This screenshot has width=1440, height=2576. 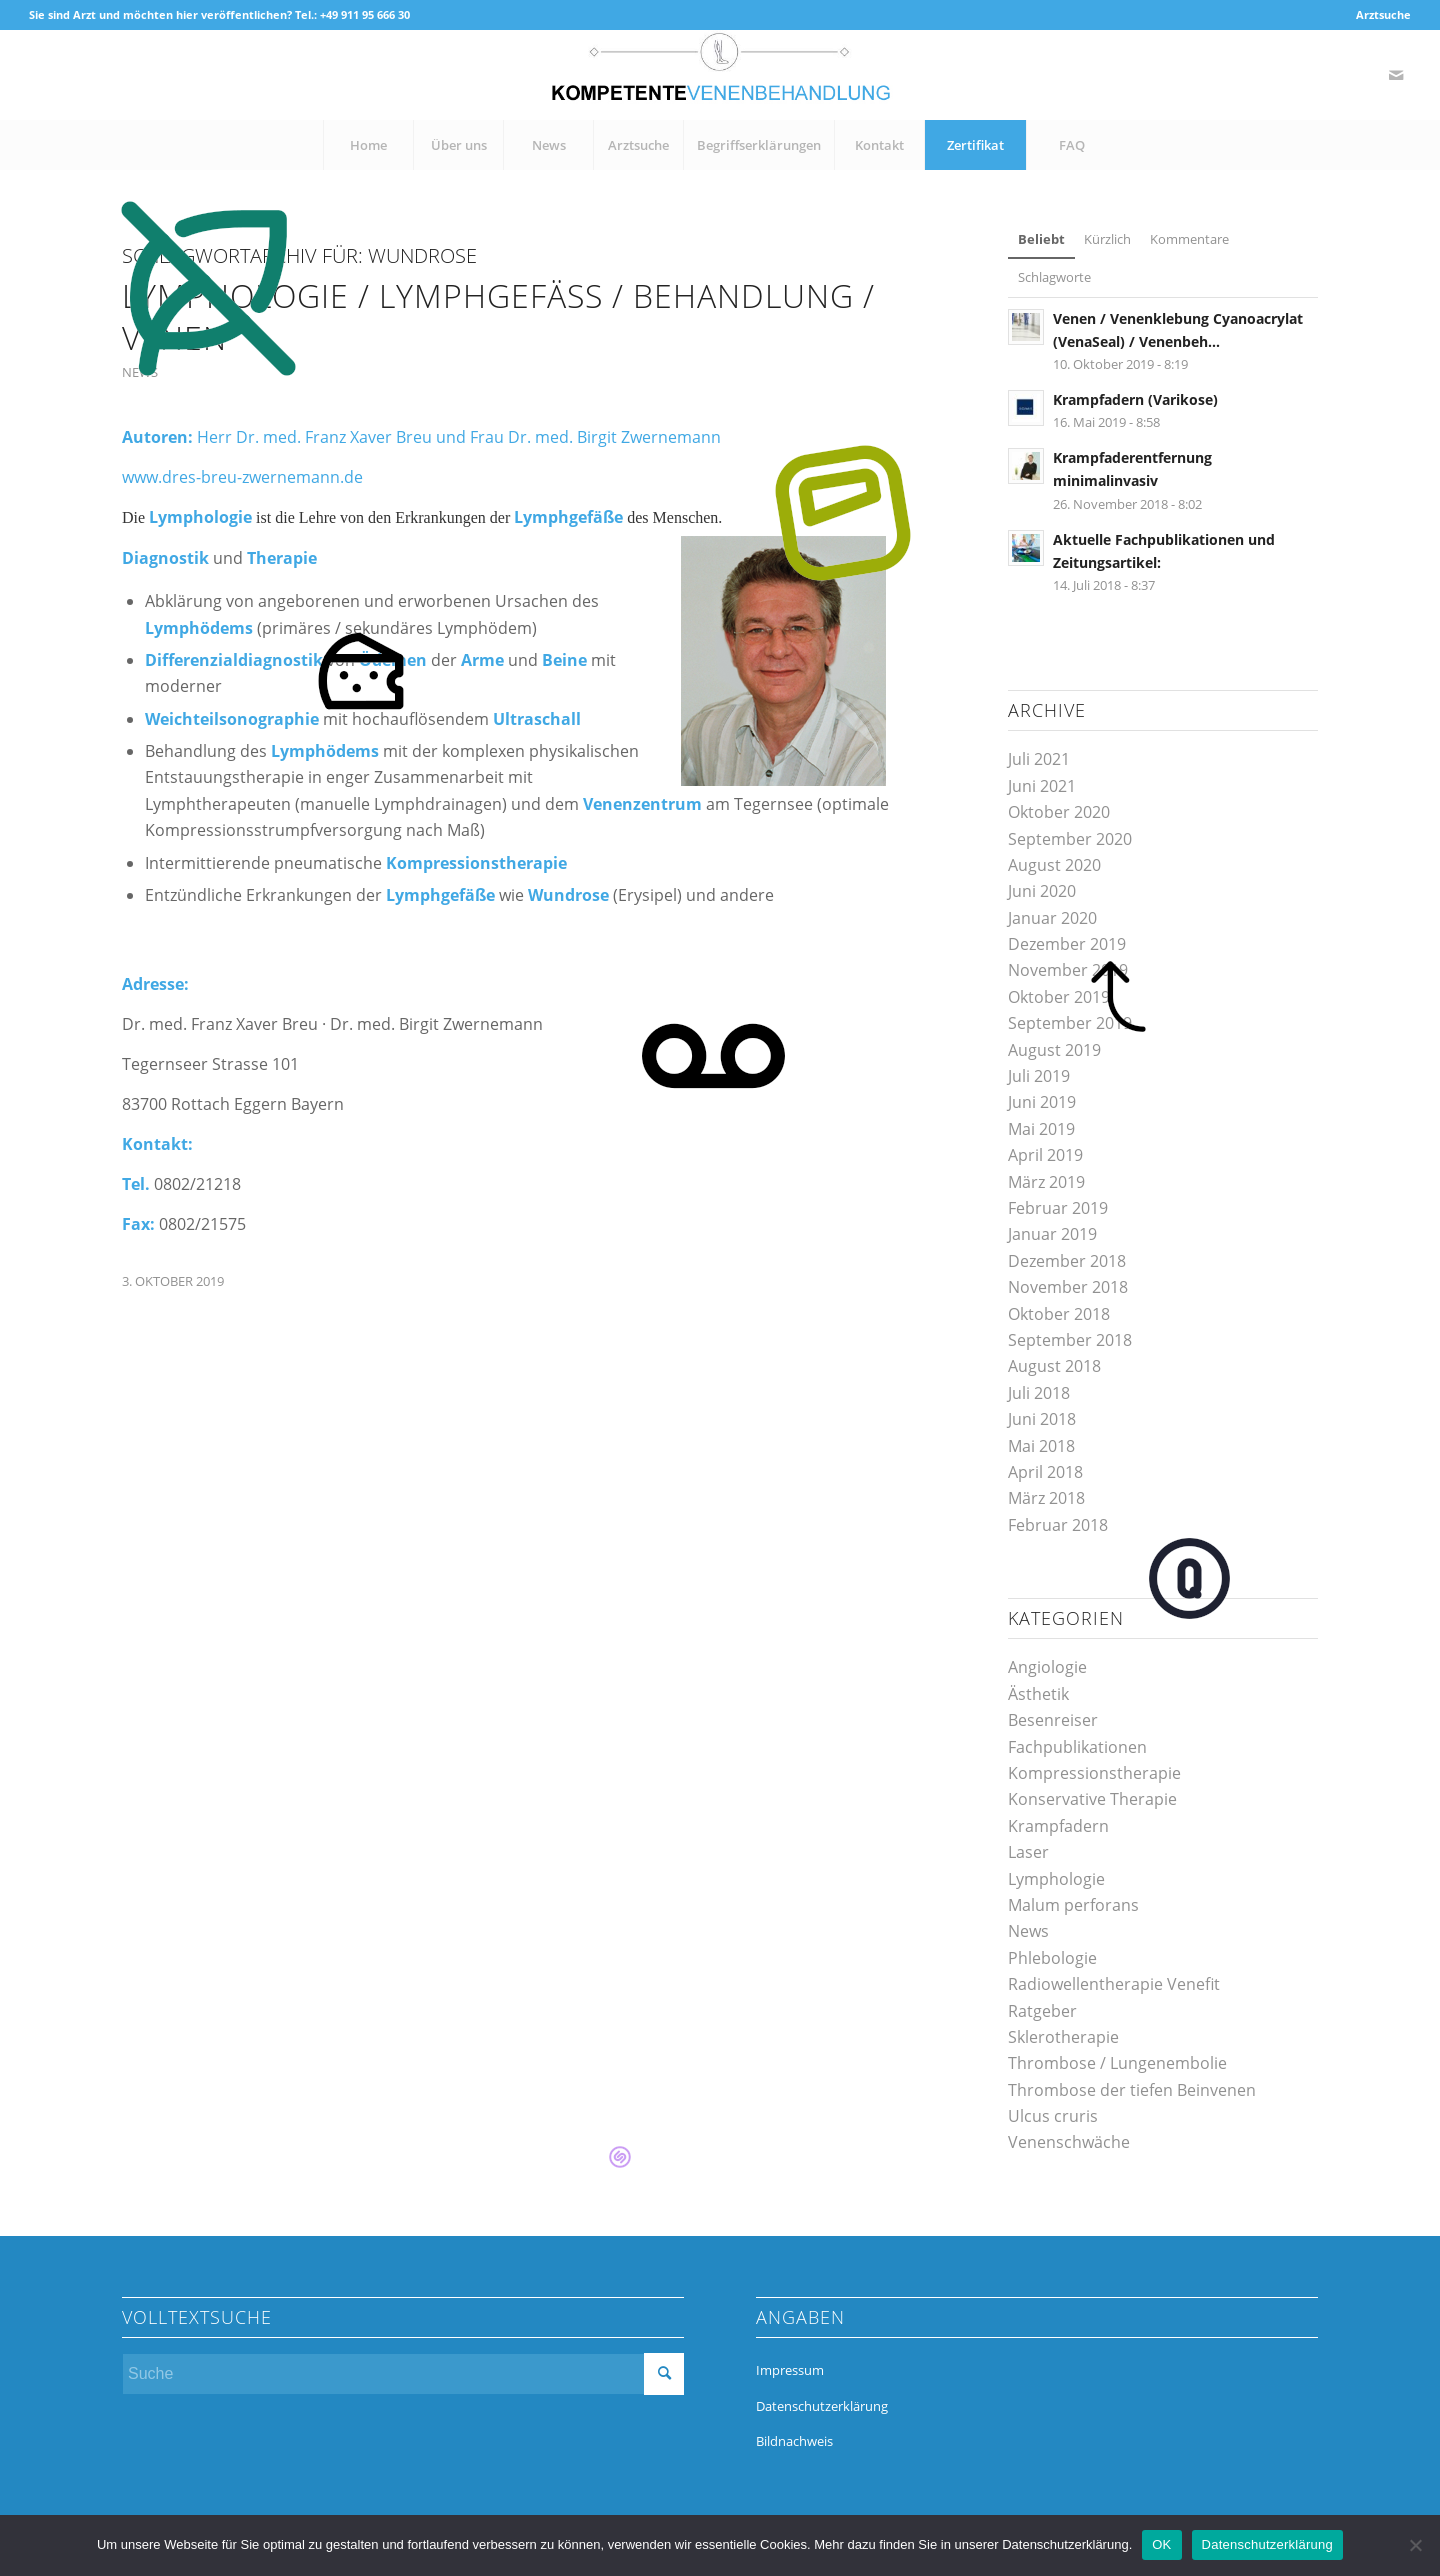 What do you see at coordinates (1118, 996) in the screenshot?
I see `go back and up in navigation` at bounding box center [1118, 996].